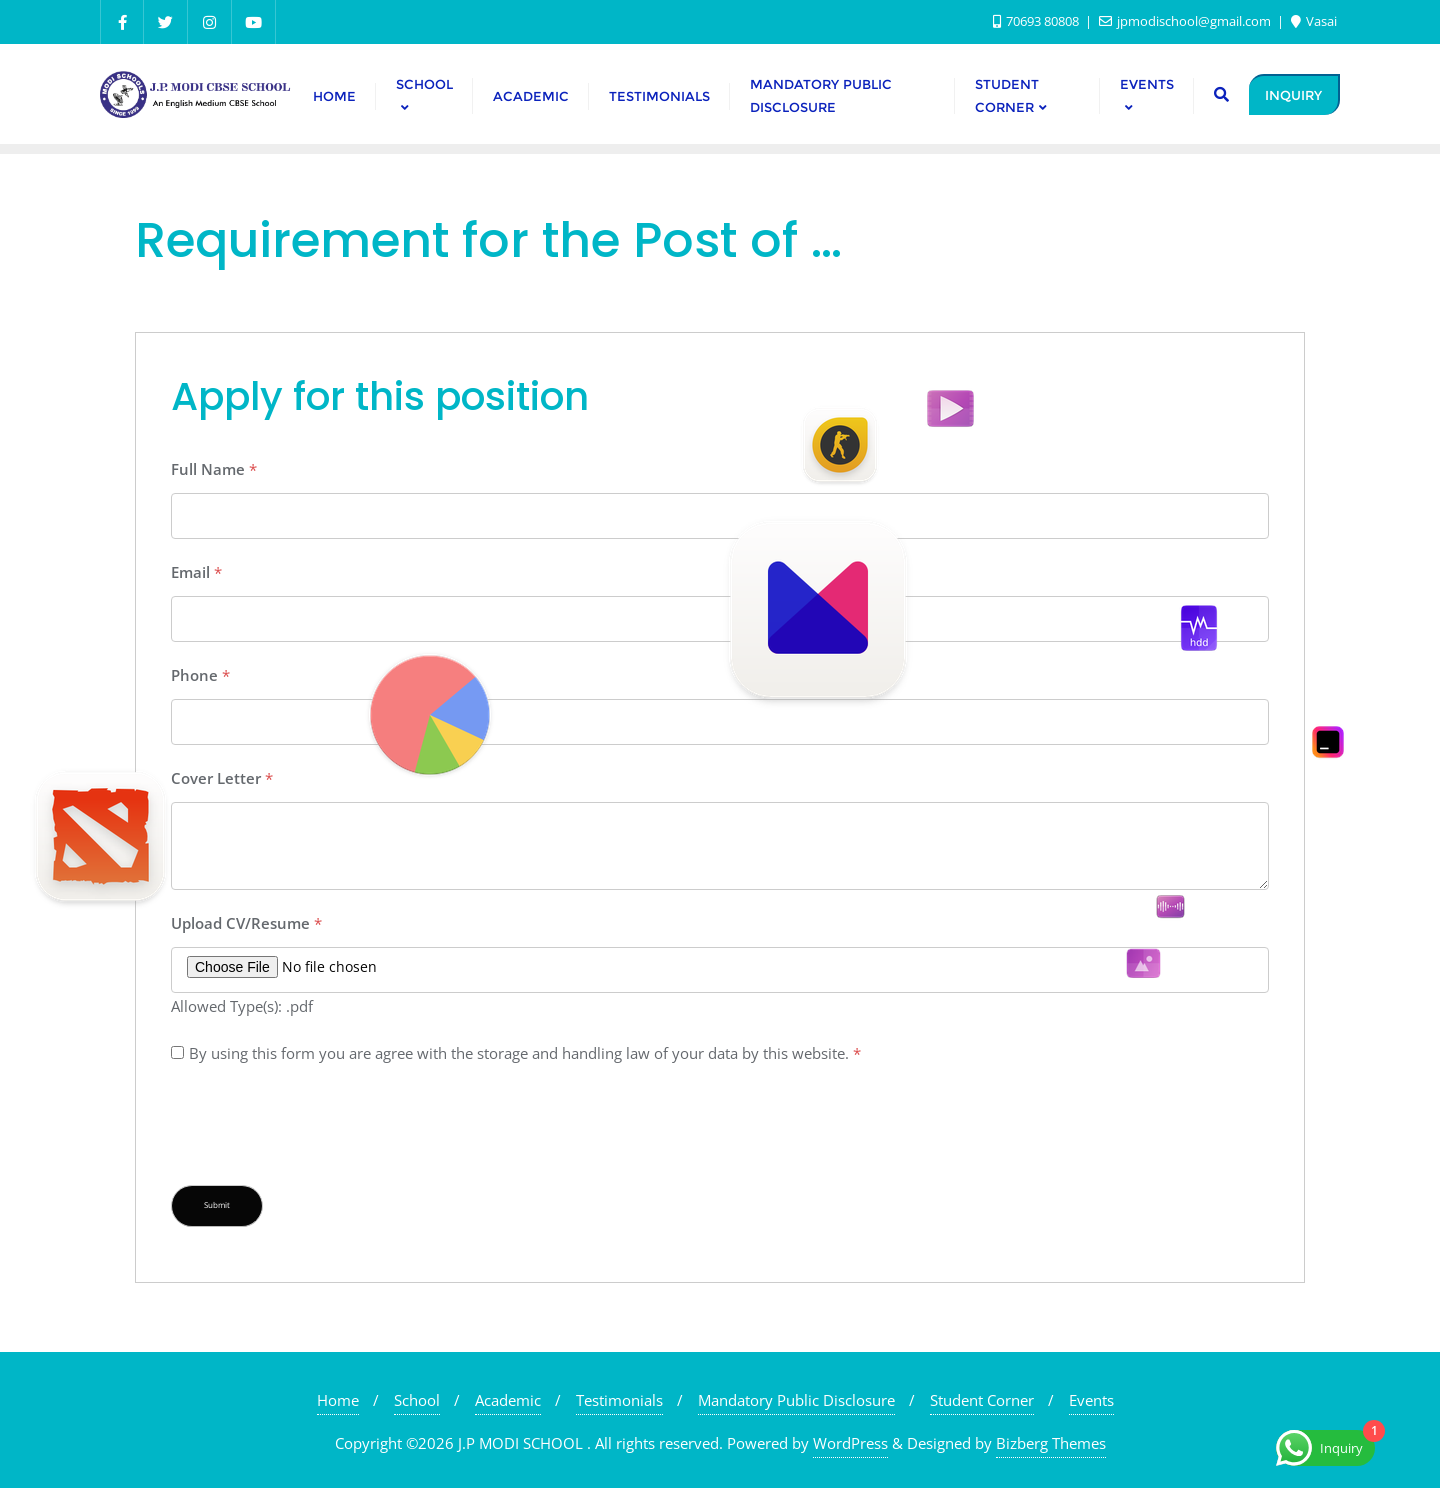 Image resolution: width=1440 pixels, height=1488 pixels. I want to click on open the video player app, so click(950, 408).